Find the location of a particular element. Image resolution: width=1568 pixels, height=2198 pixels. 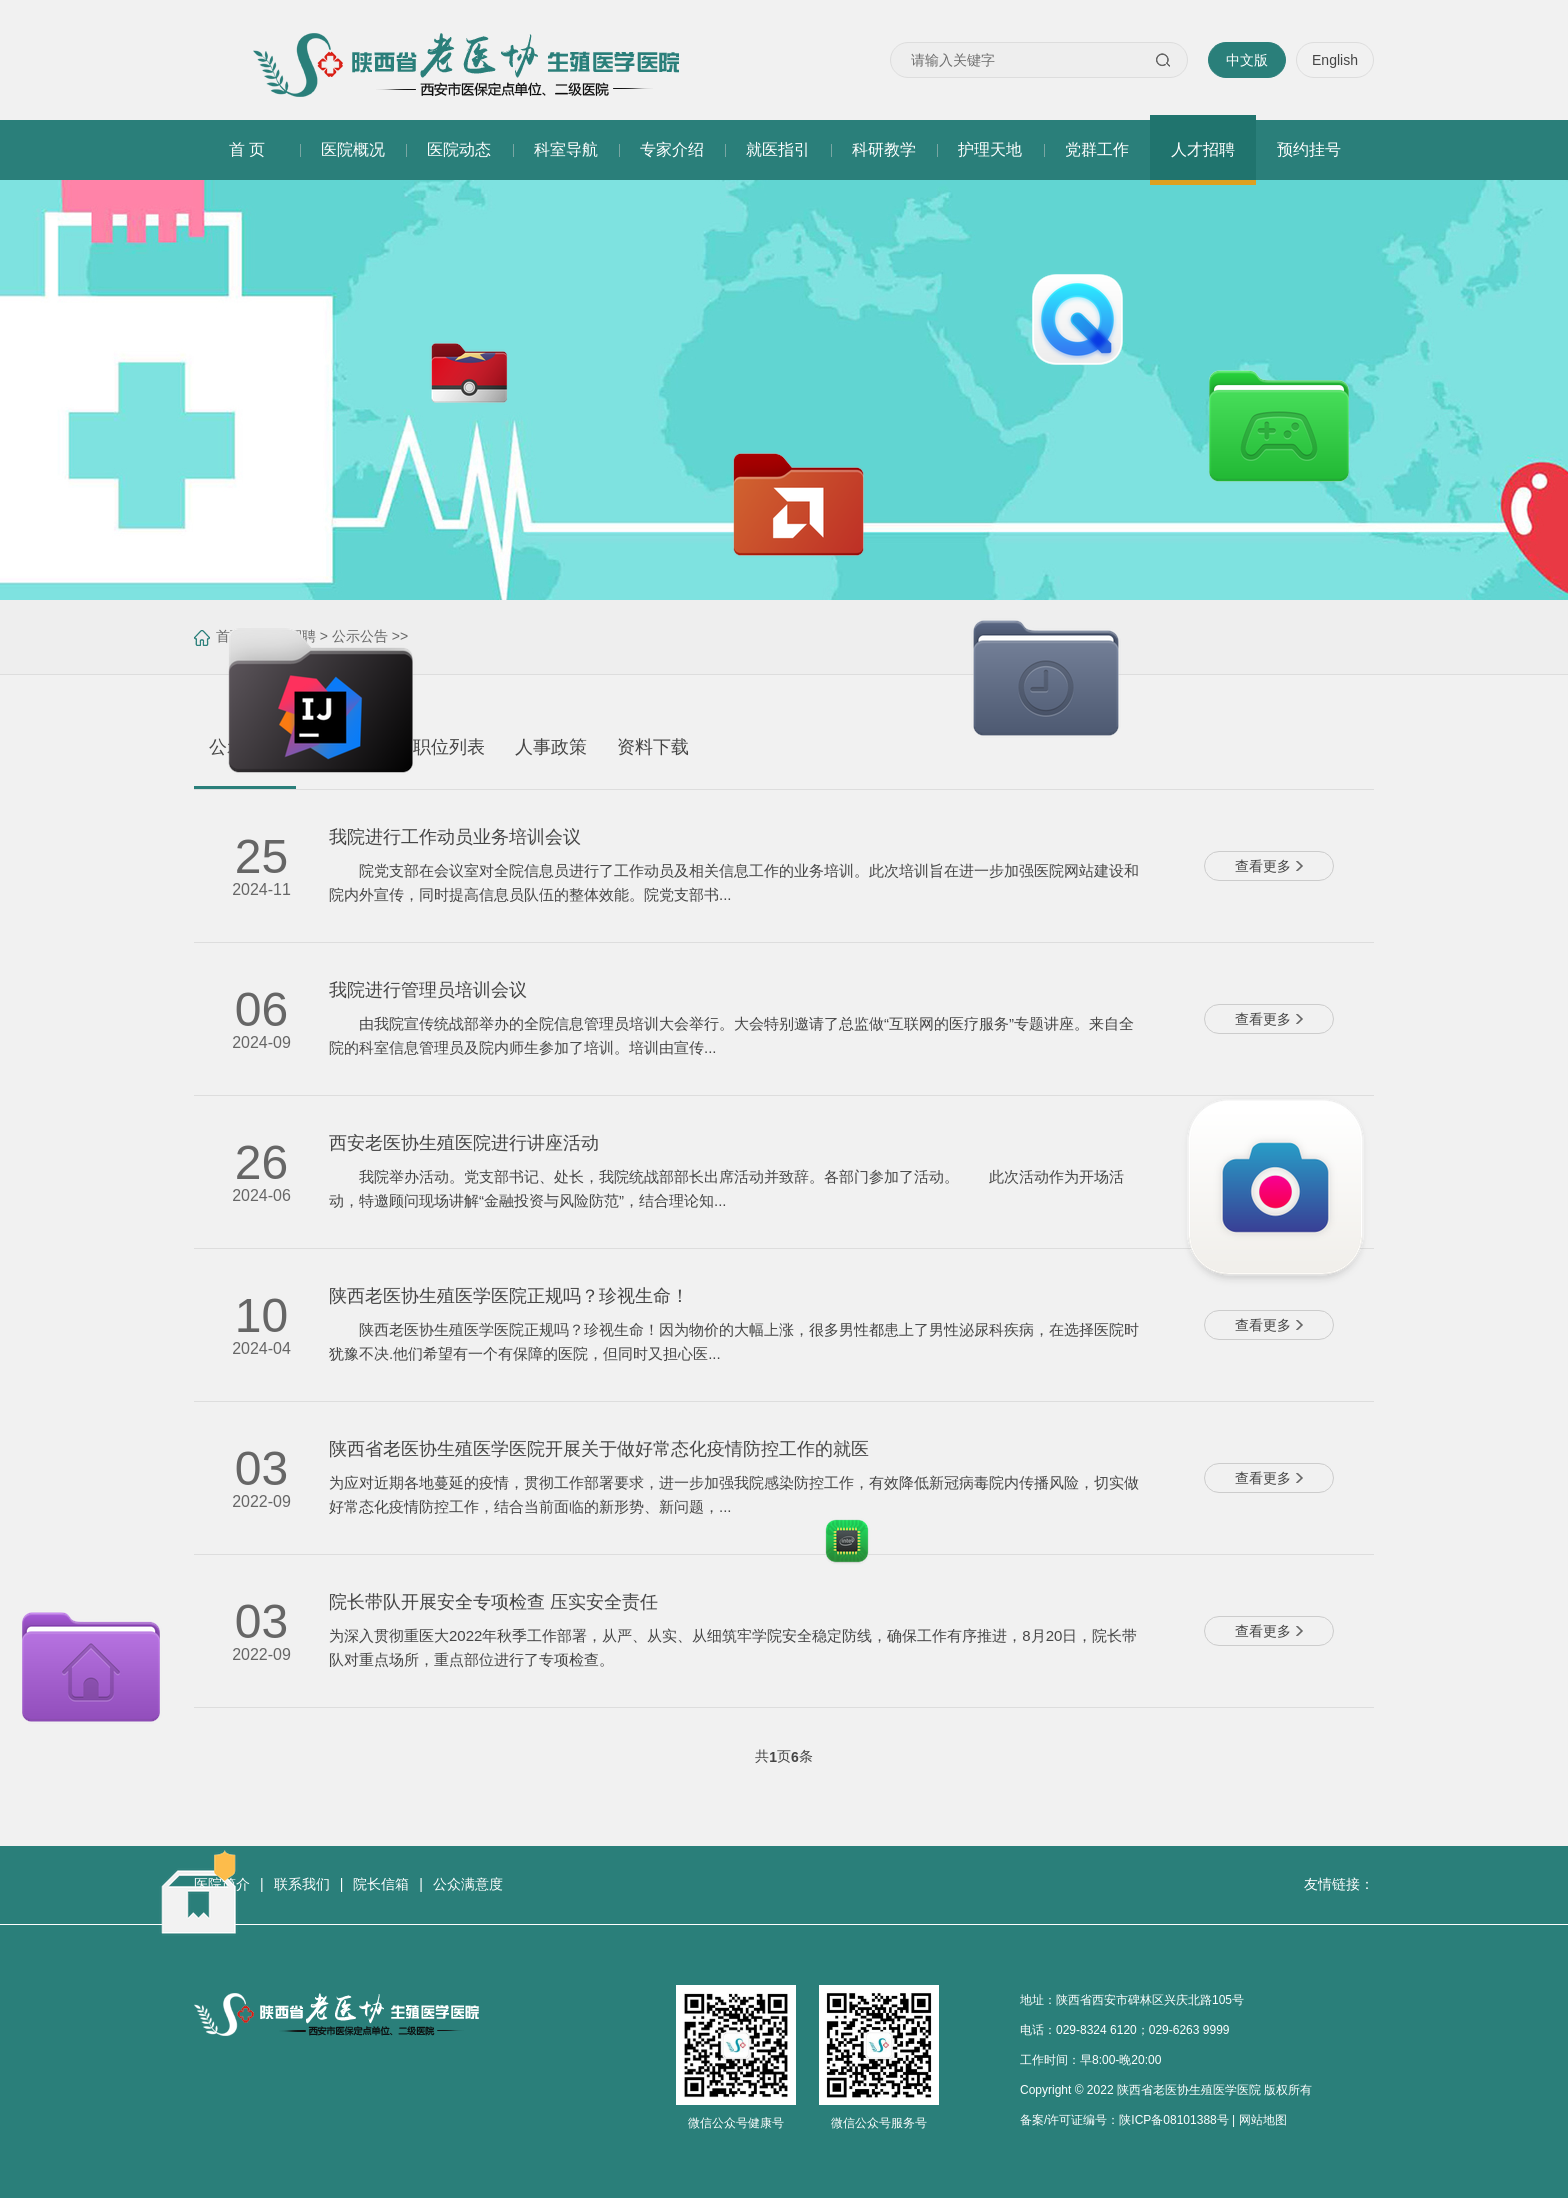

open your games folder is located at coordinates (1279, 426).